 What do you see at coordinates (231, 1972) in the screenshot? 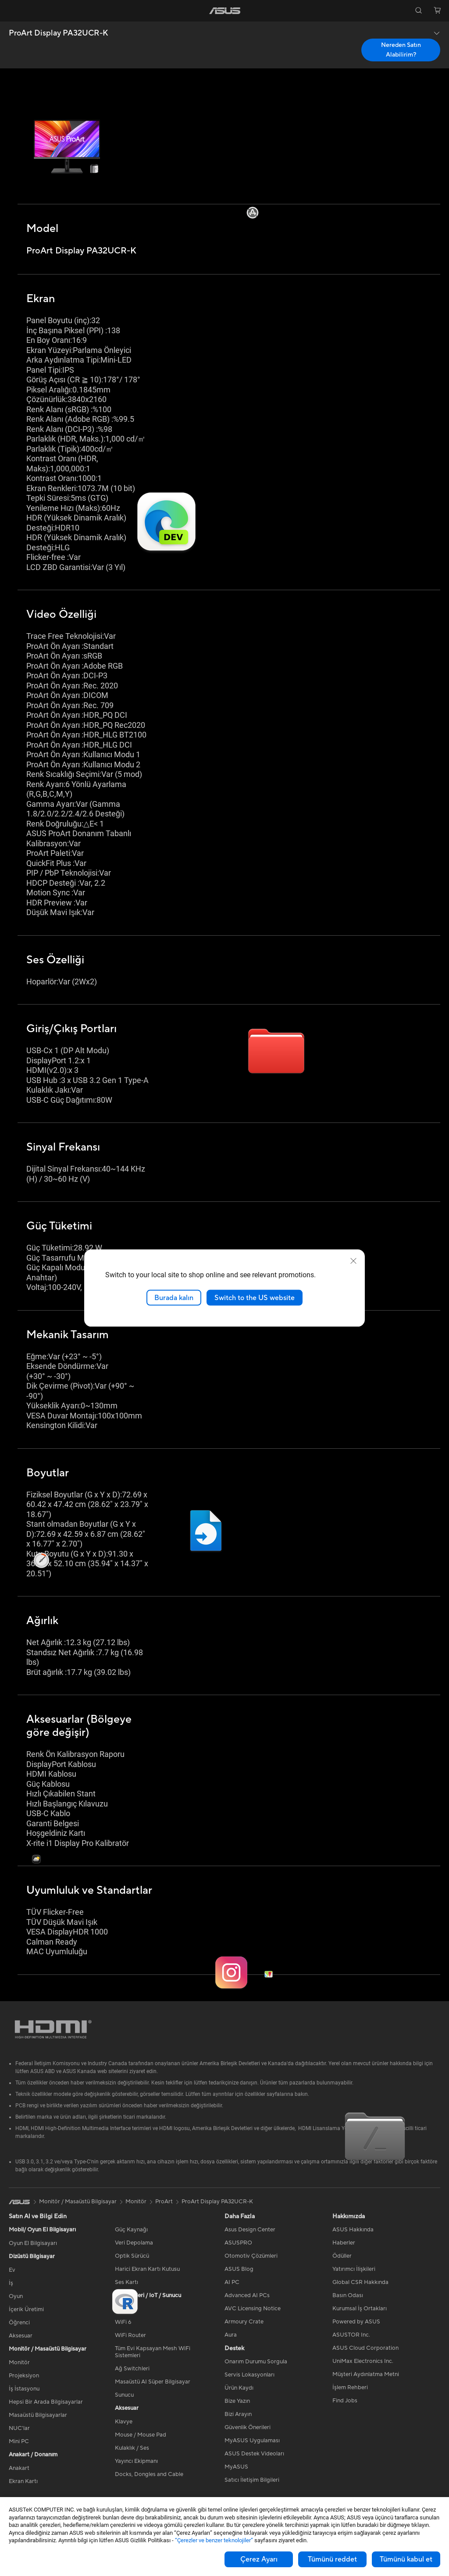
I see `open the Instagram app` at bounding box center [231, 1972].